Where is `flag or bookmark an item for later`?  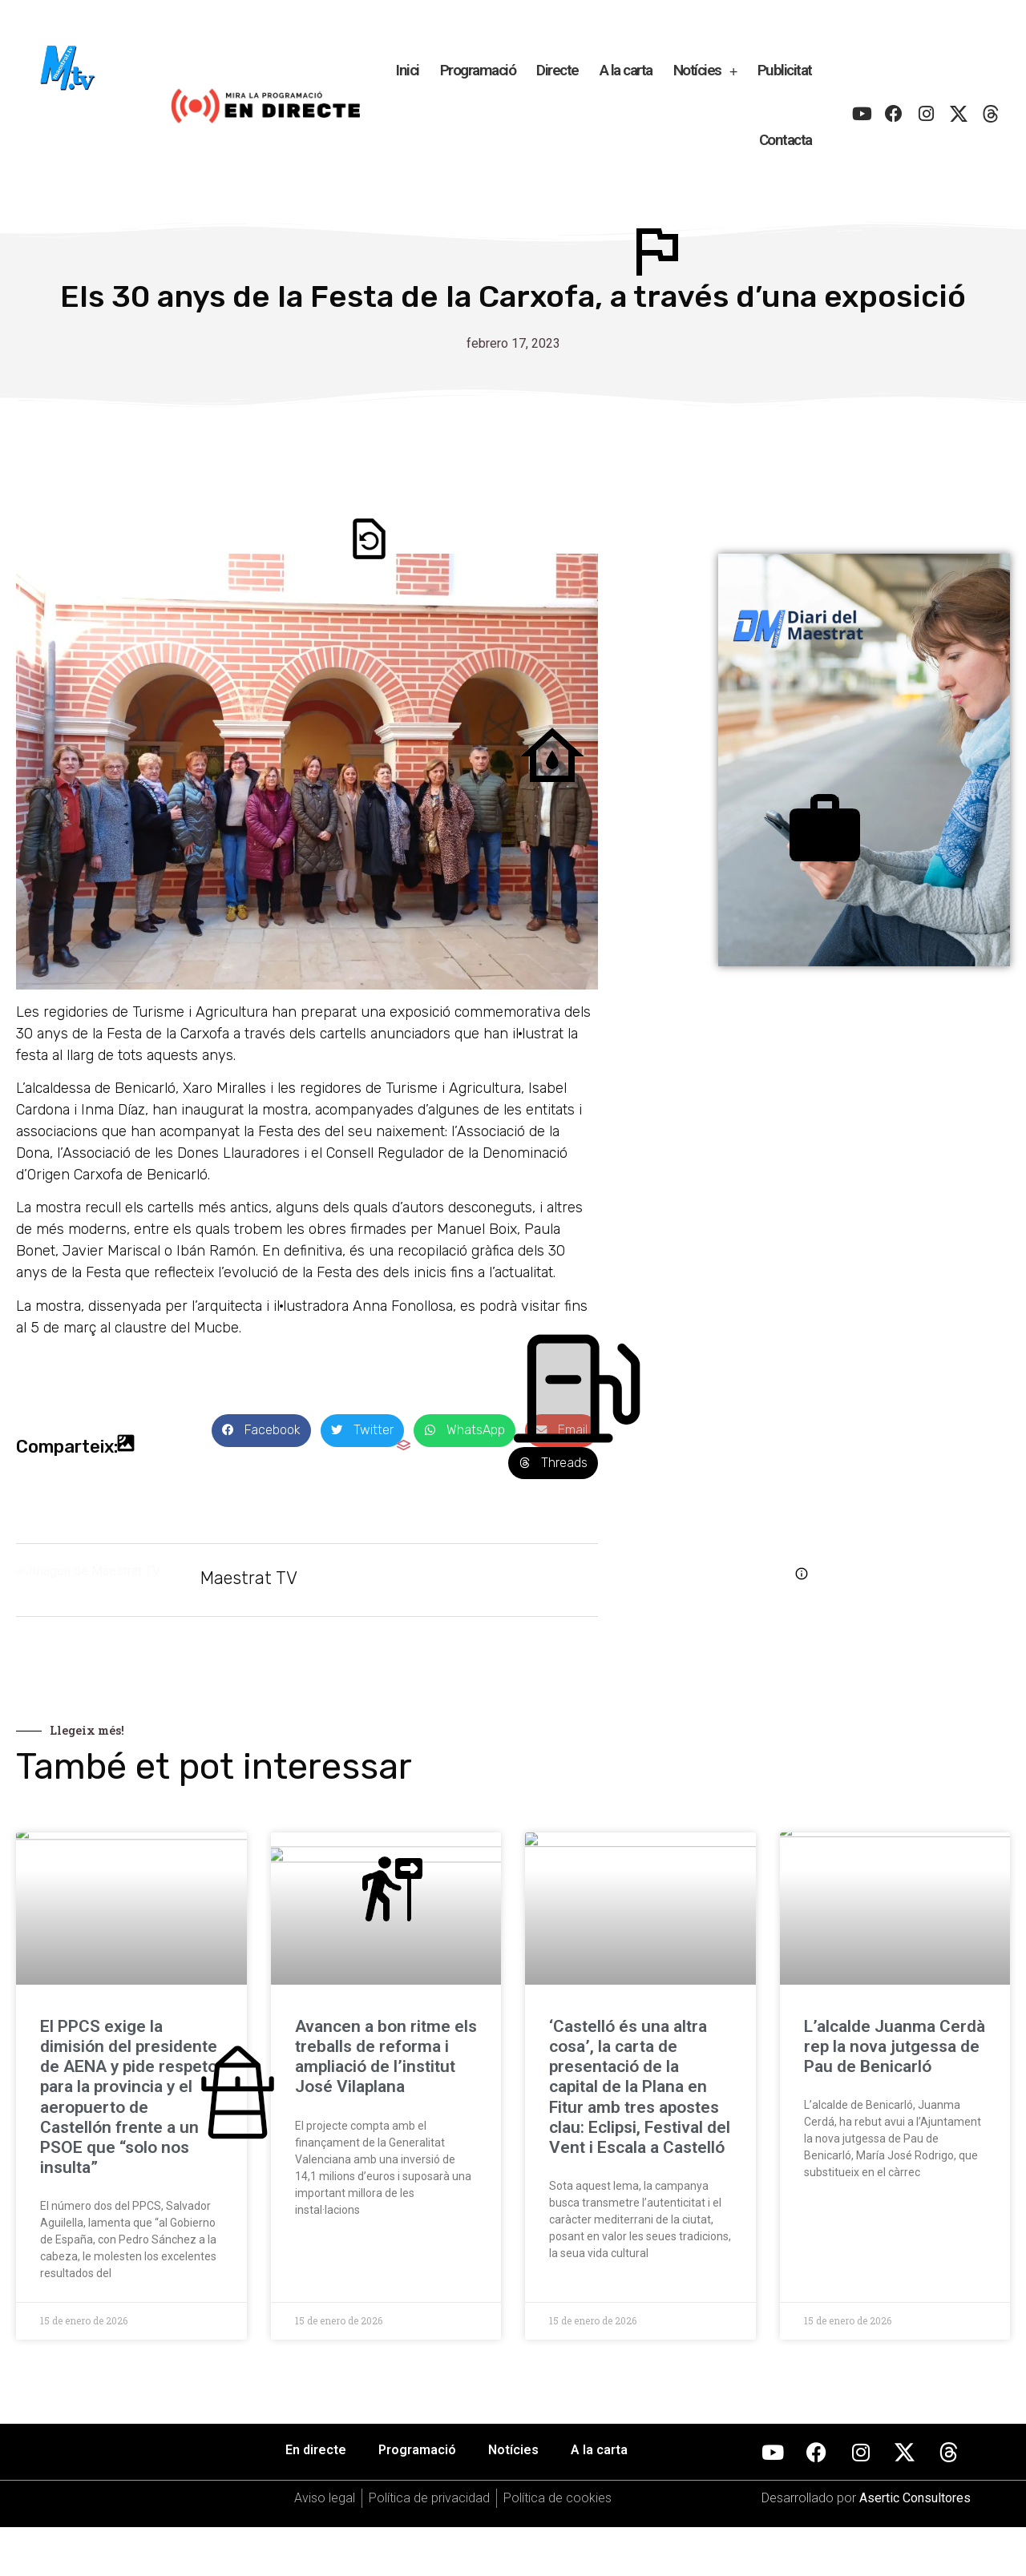
flag or bookmark an item for later is located at coordinates (656, 250).